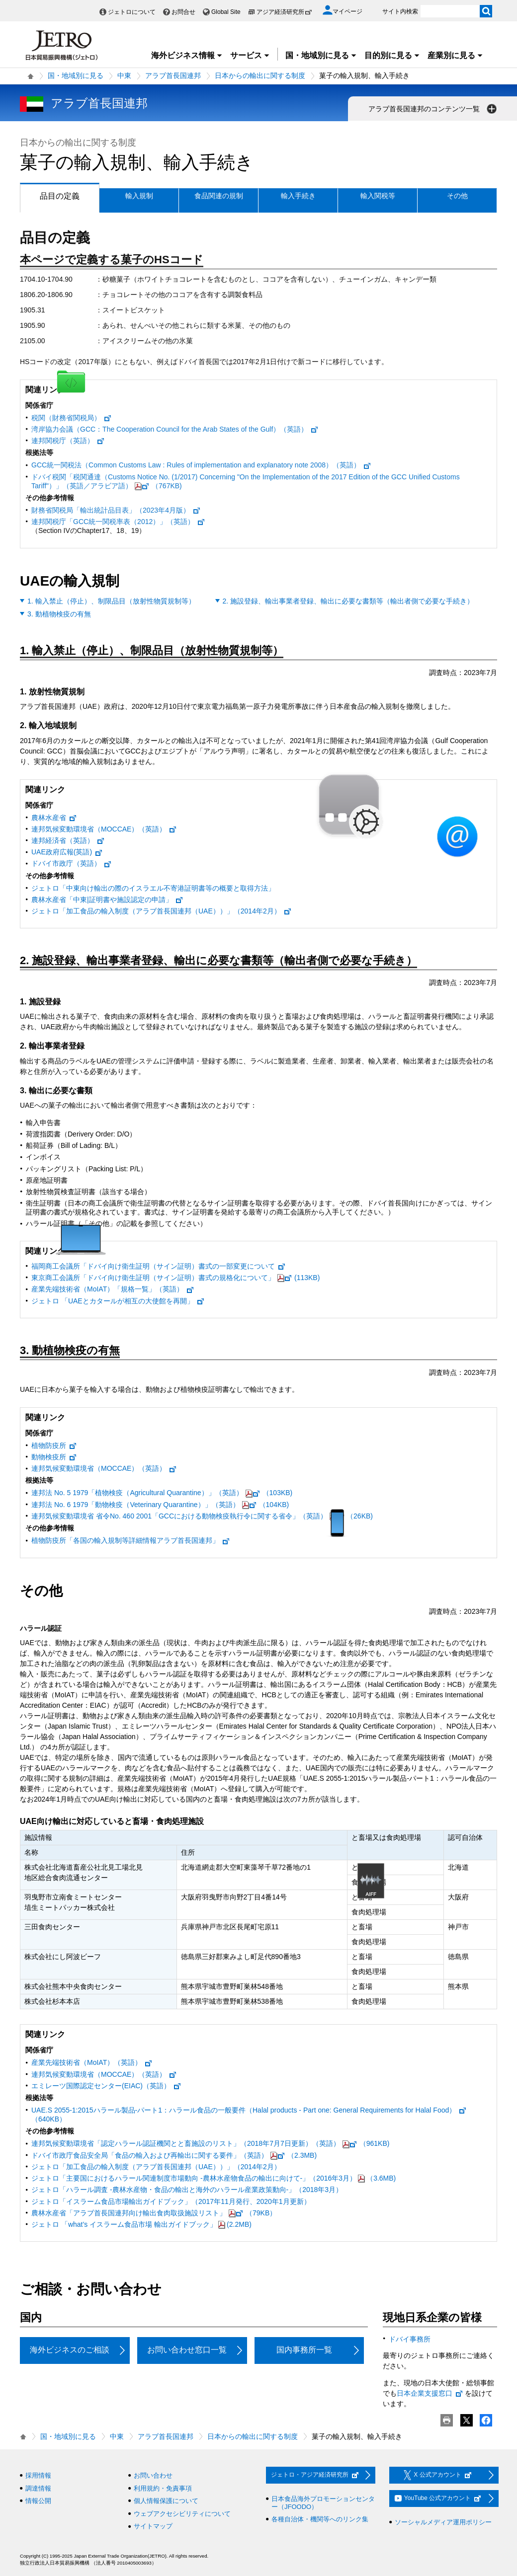  Describe the element at coordinates (371, 1882) in the screenshot. I see `an AIFF audio file in GarageBand or Logic Pro` at that location.